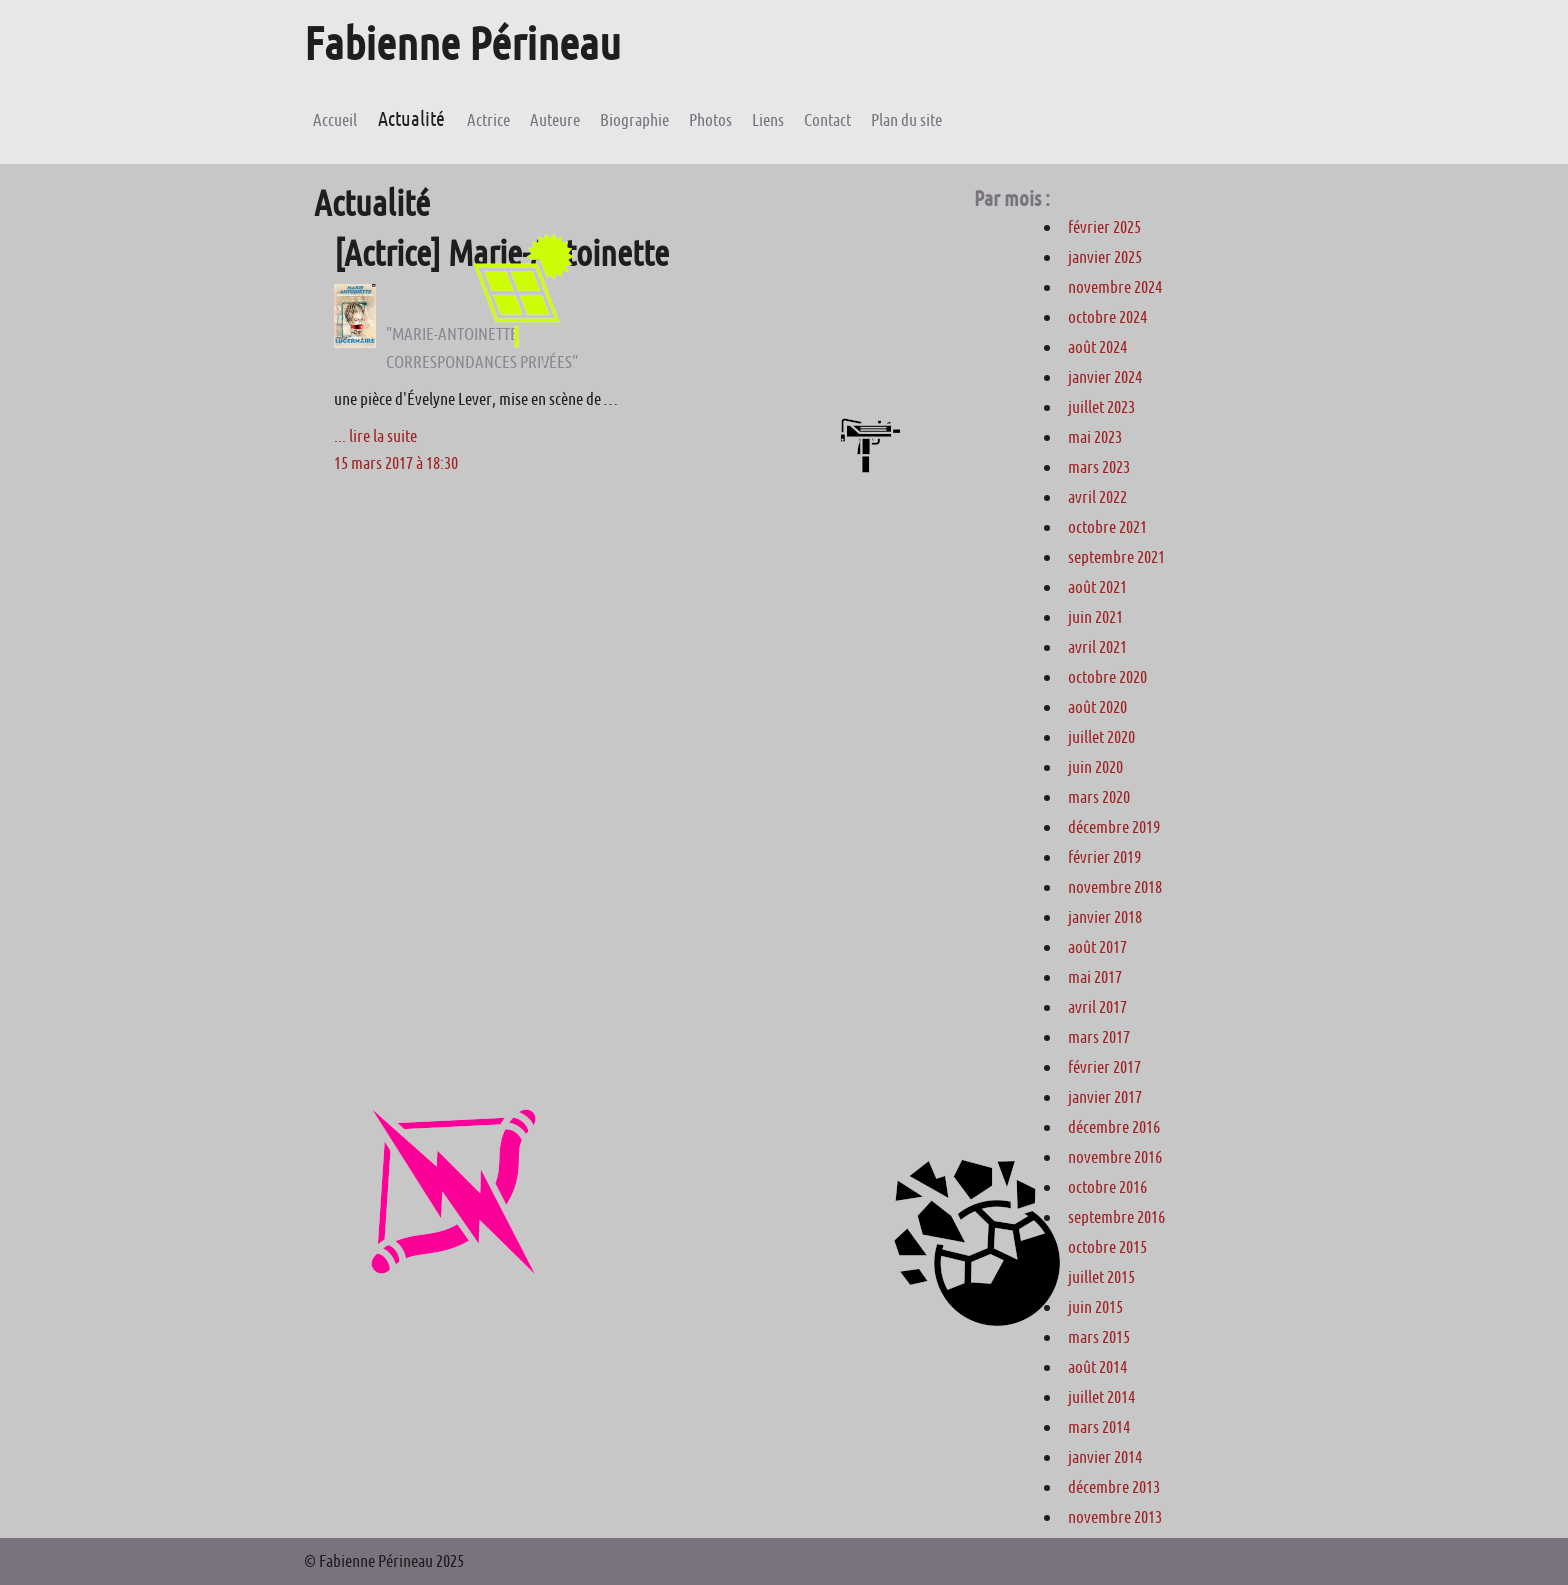 This screenshot has width=1568, height=1585. What do you see at coordinates (523, 290) in the screenshot?
I see `view solar power status or energy generation` at bounding box center [523, 290].